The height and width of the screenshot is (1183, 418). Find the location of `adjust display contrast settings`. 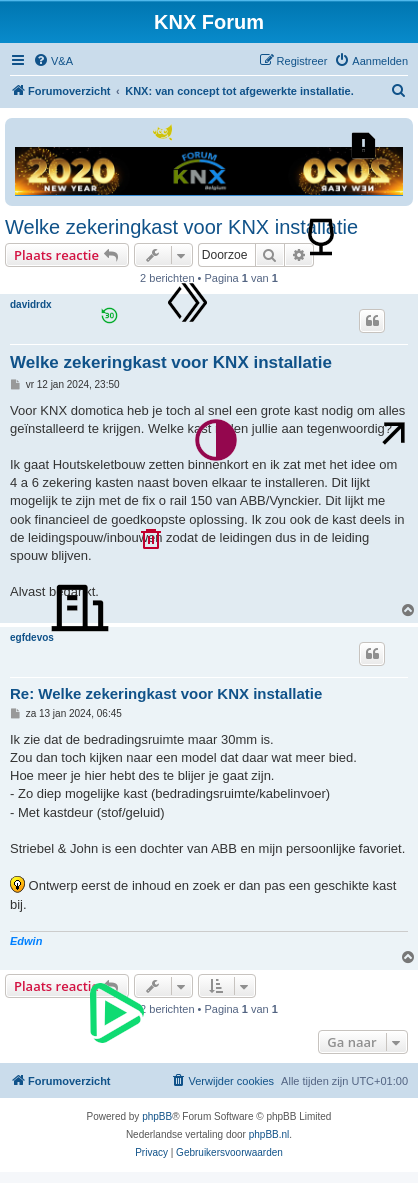

adjust display contrast settings is located at coordinates (216, 440).